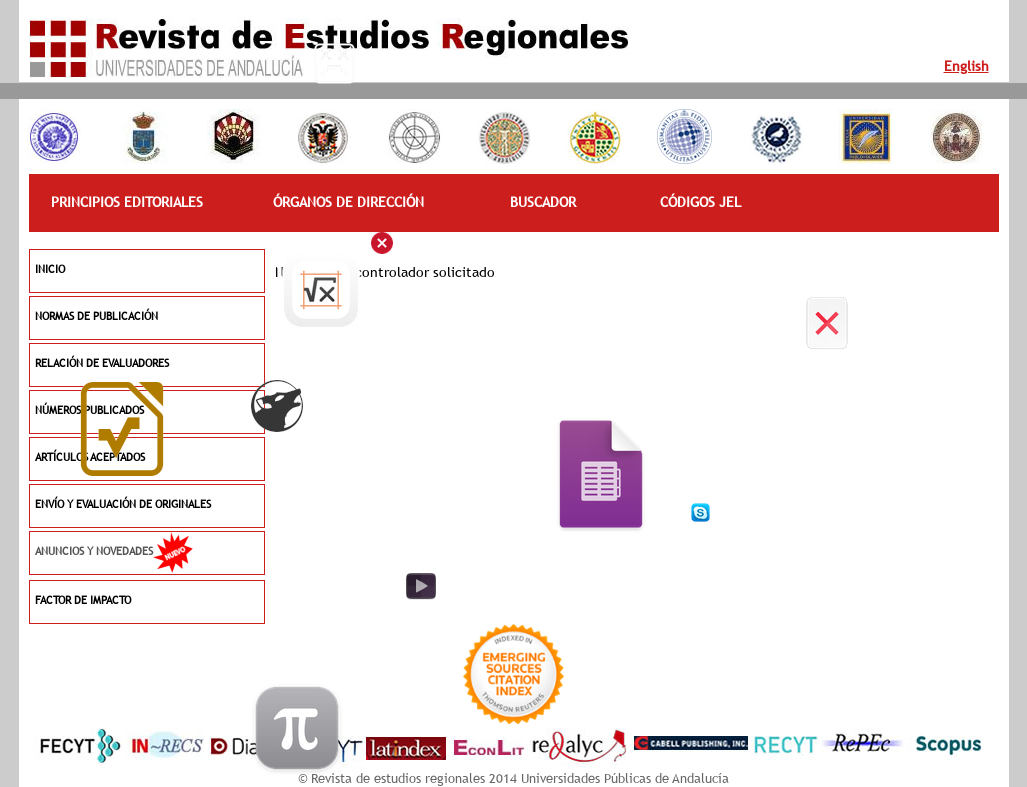 Image resolution: width=1027 pixels, height=787 pixels. I want to click on open amarok music player, so click(277, 406).